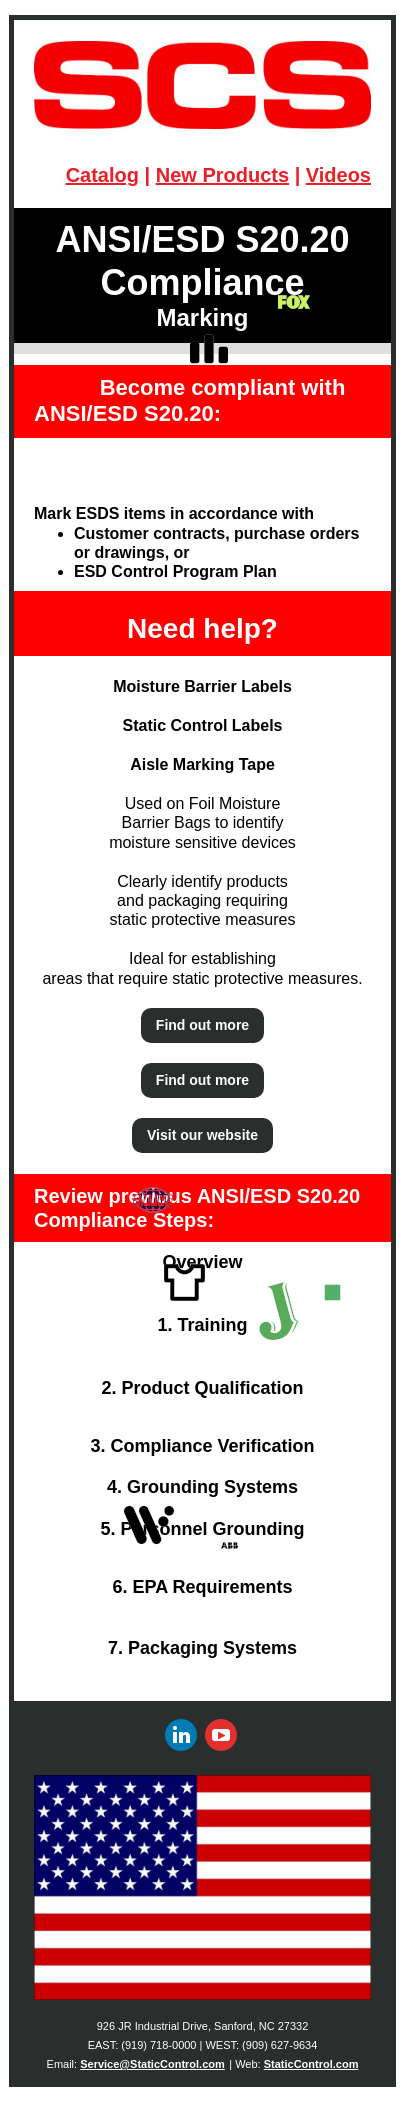  I want to click on fox broadcasting company logo, so click(294, 302).